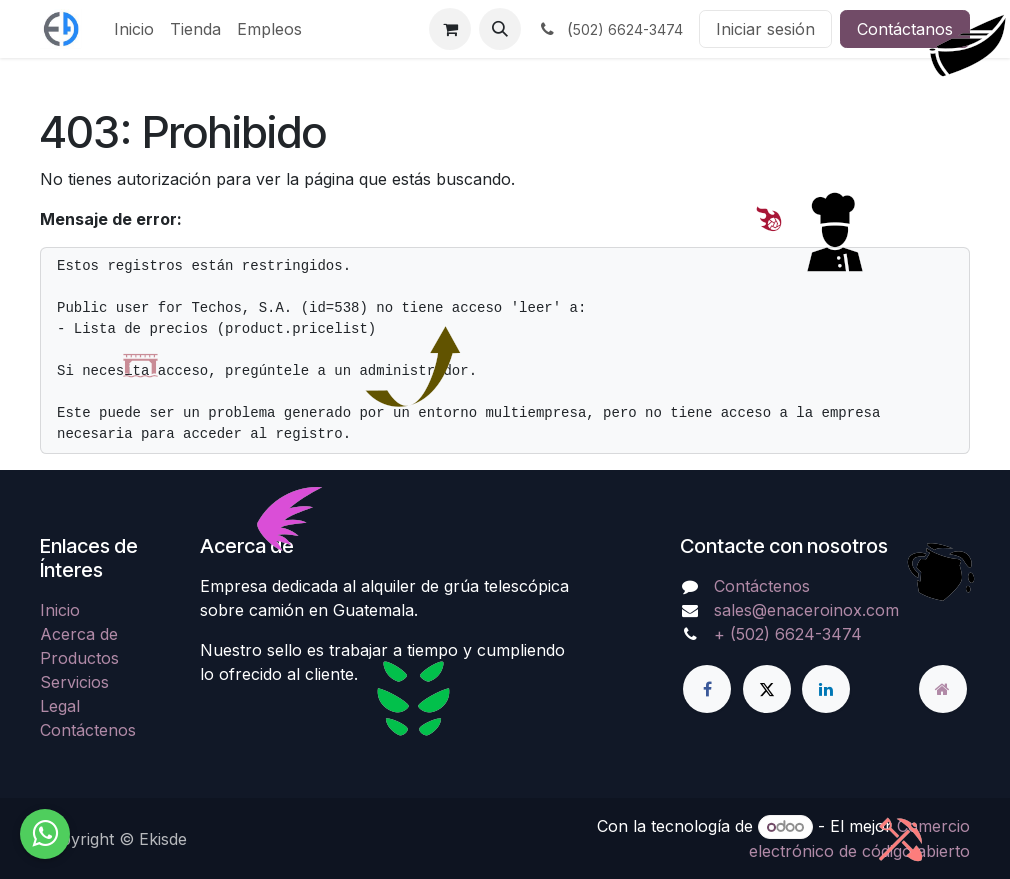 The image size is (1010, 879). Describe the element at coordinates (900, 839) in the screenshot. I see `dig-dug game icon` at that location.